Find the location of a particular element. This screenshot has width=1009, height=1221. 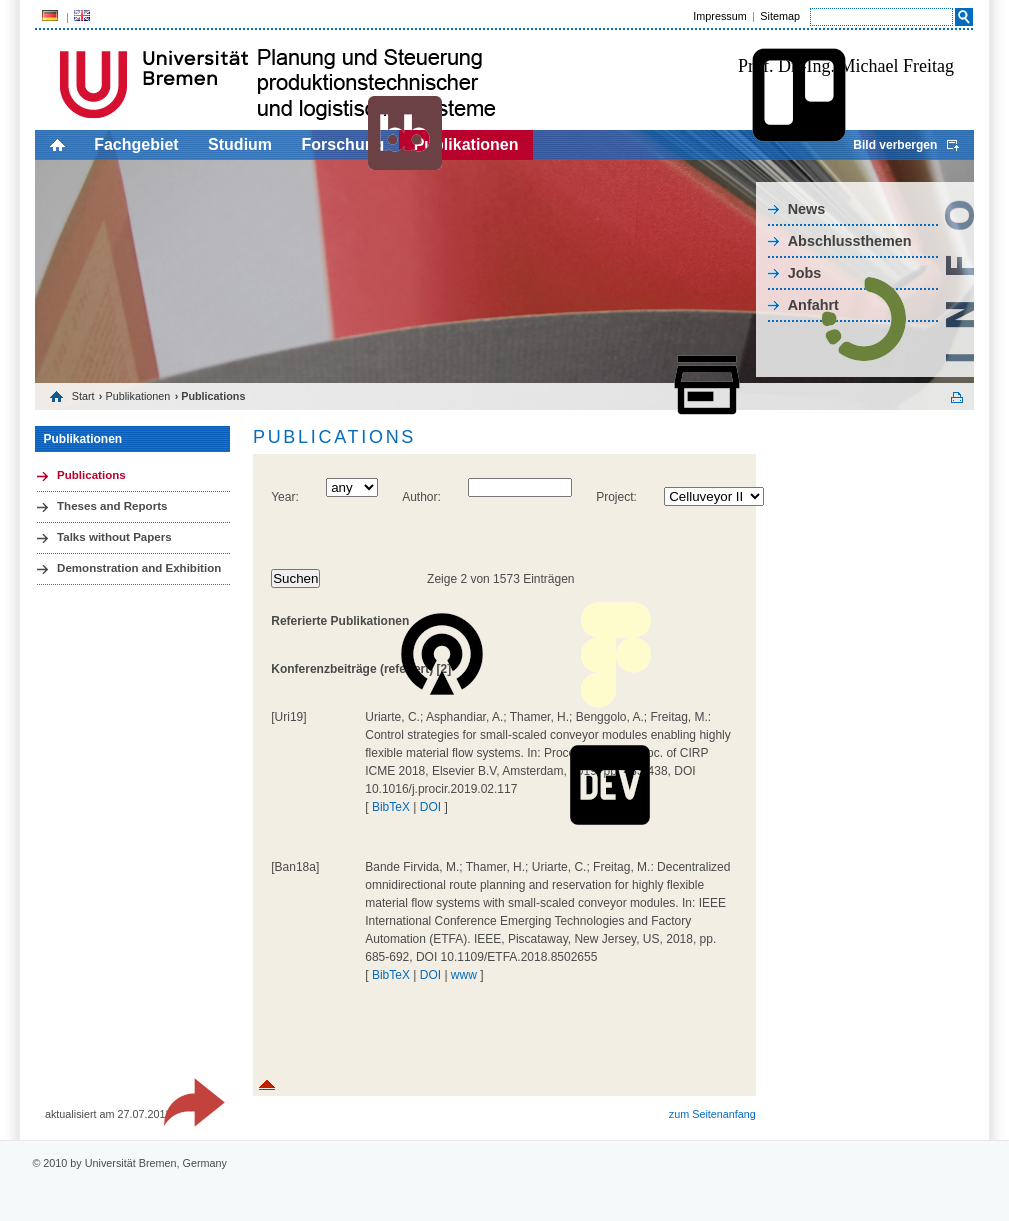

budibase app or service logo is located at coordinates (405, 133).